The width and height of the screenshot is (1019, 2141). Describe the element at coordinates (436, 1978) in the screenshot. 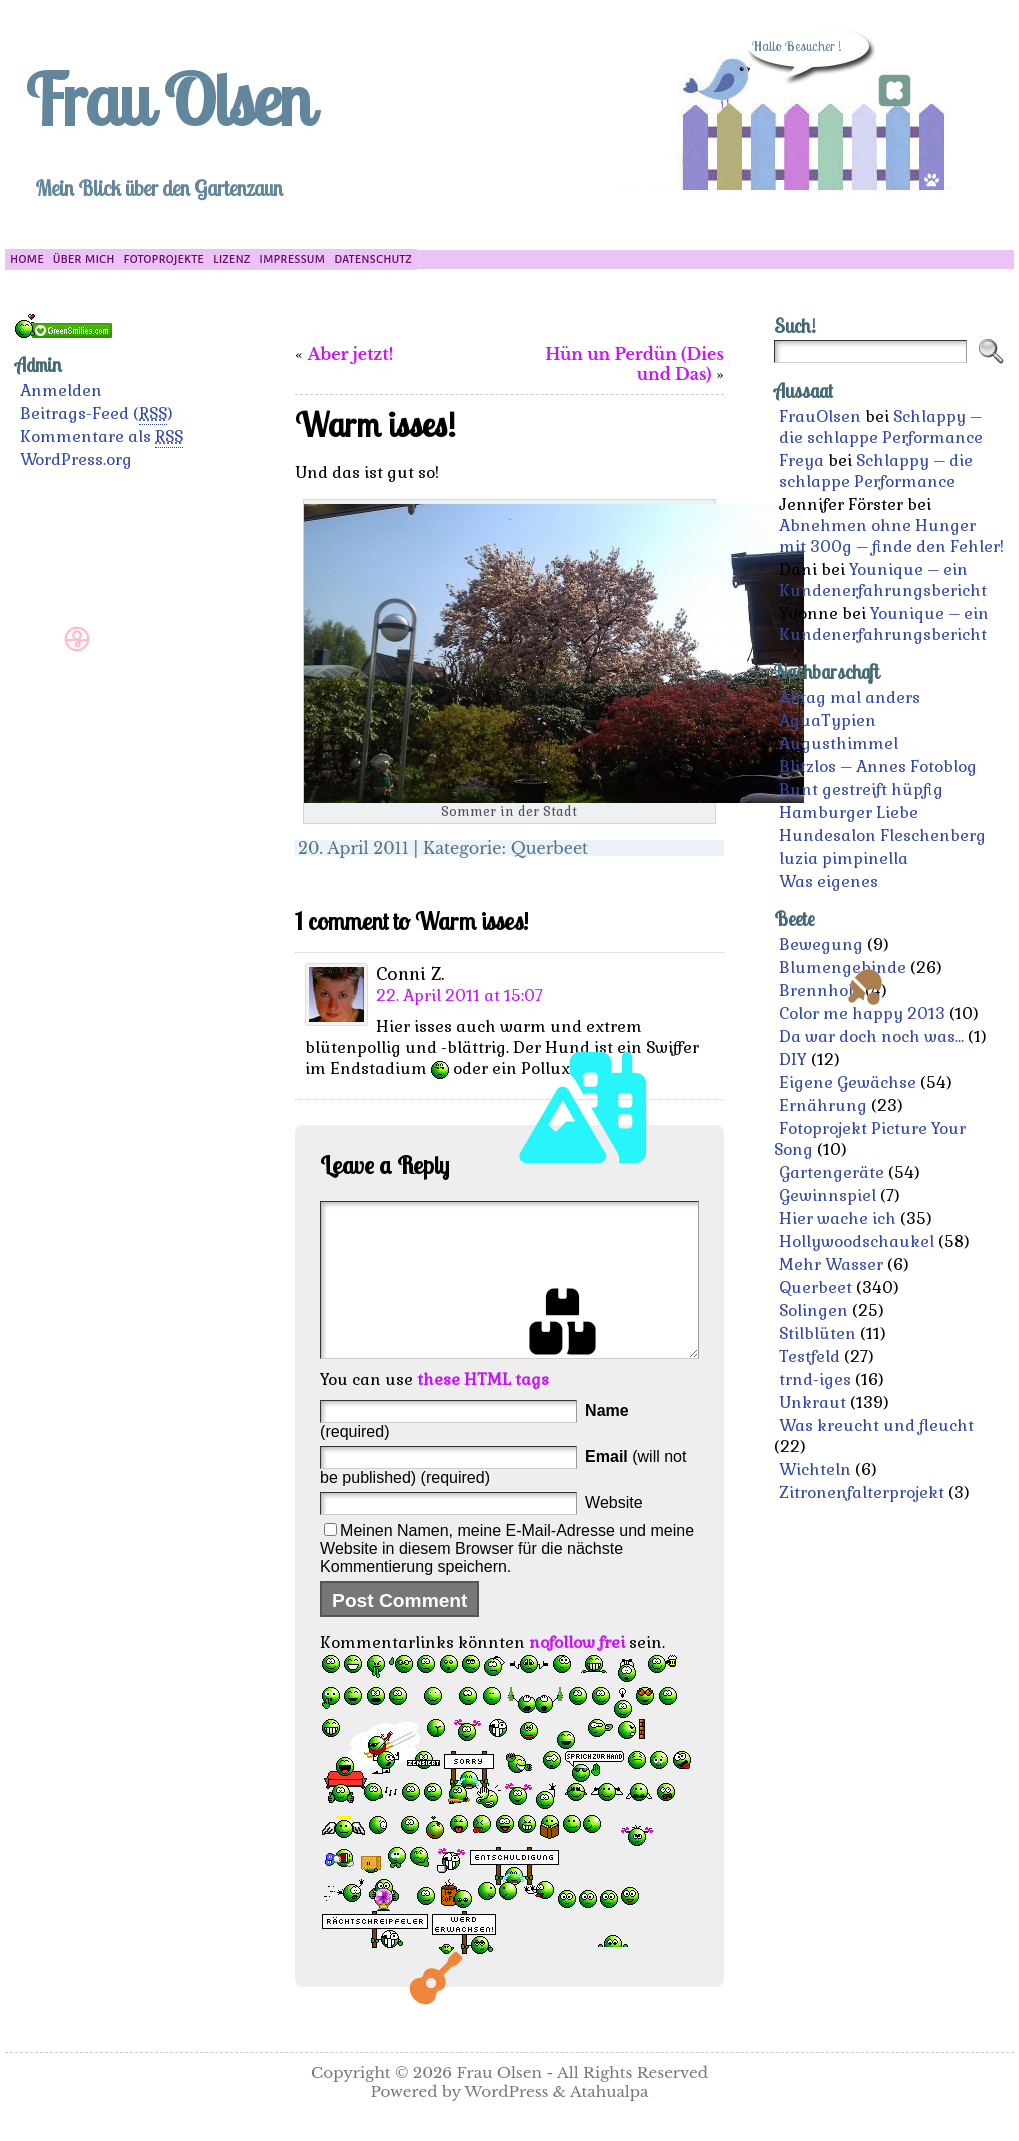

I see `access music or audio settings` at that location.